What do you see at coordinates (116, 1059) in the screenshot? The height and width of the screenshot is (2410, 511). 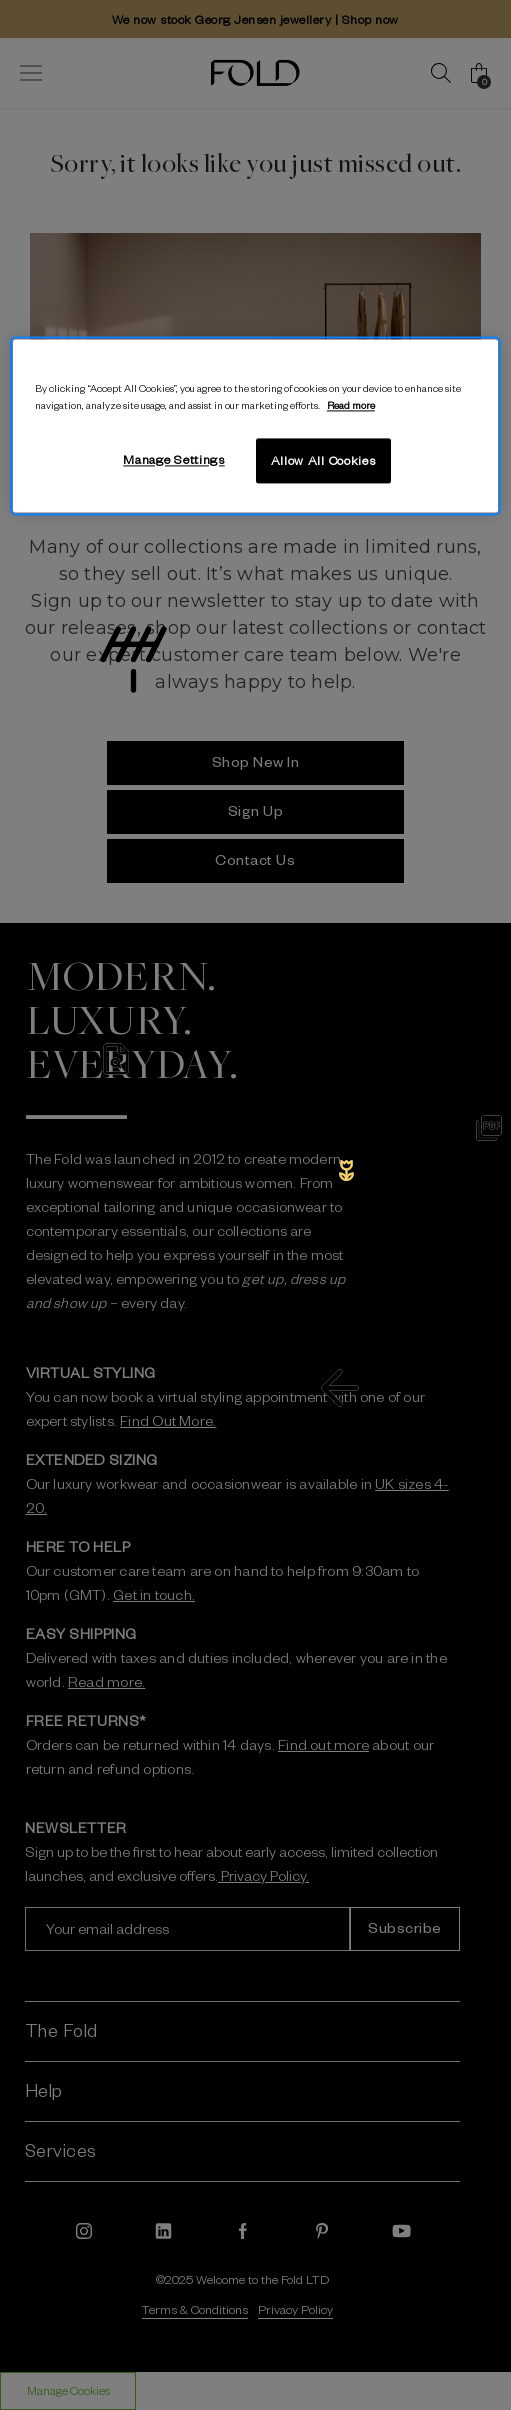 I see `search within a document` at bounding box center [116, 1059].